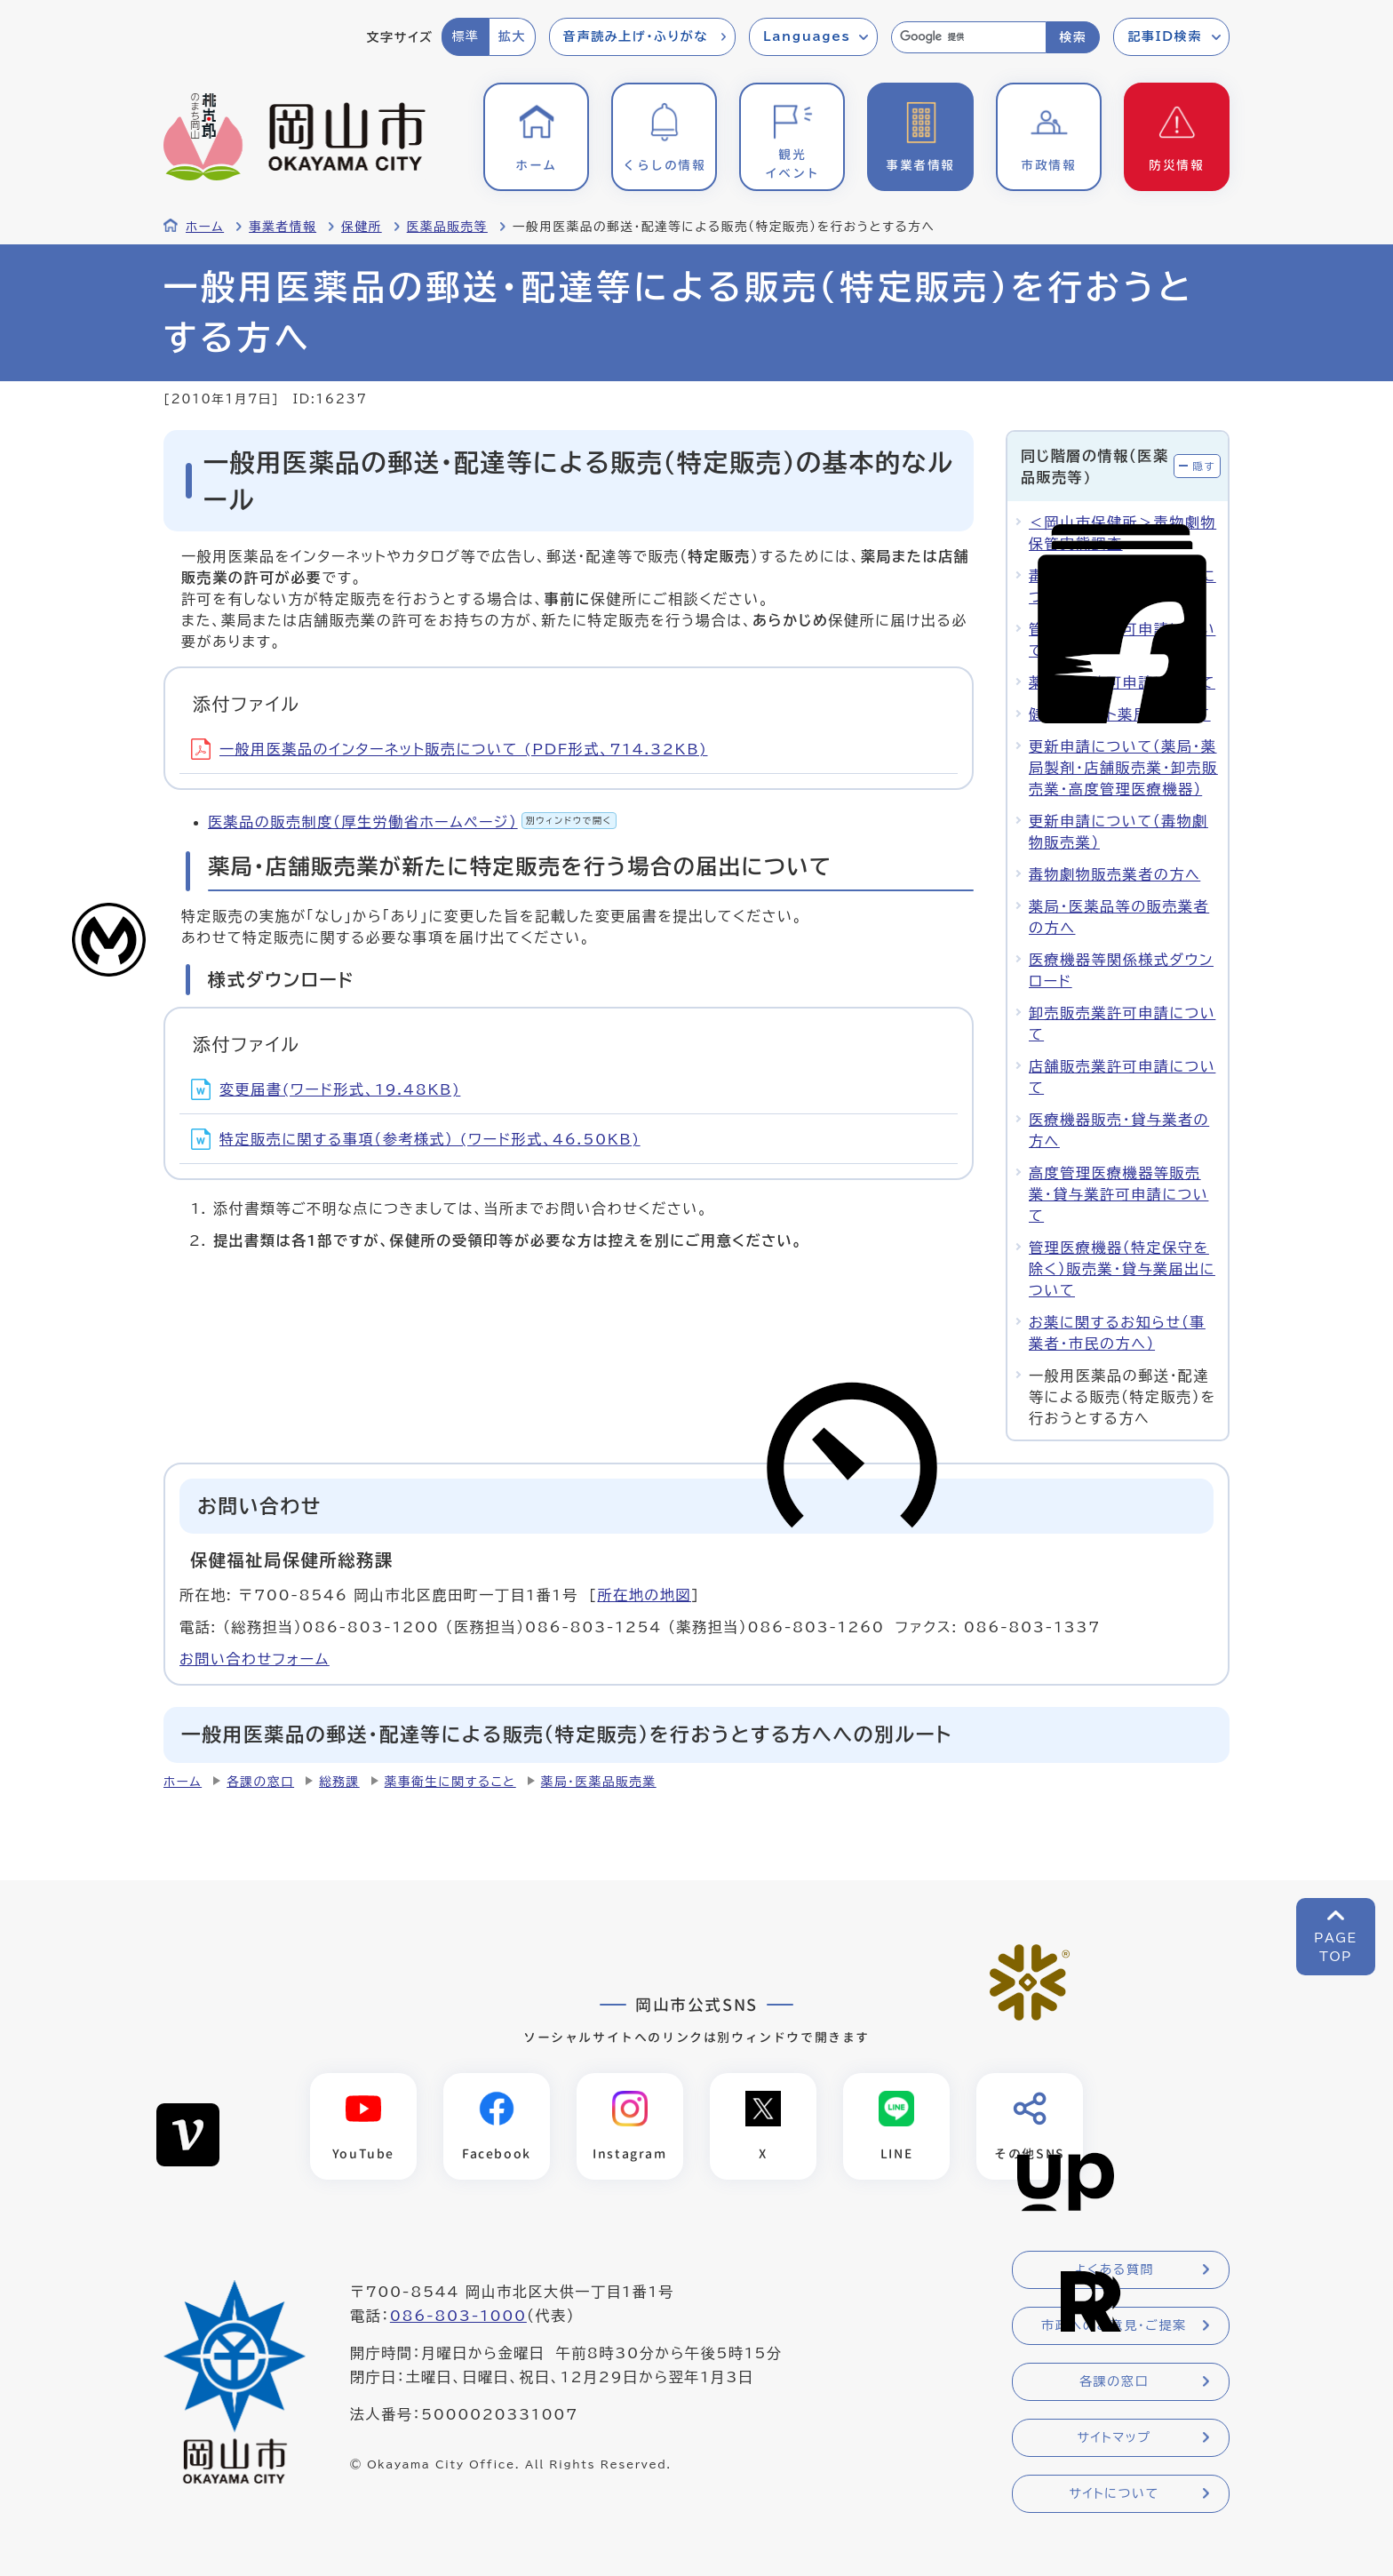 The width and height of the screenshot is (1393, 2576). Describe the element at coordinates (1030, 1982) in the screenshot. I see `snowflake data cloud platform logo` at that location.